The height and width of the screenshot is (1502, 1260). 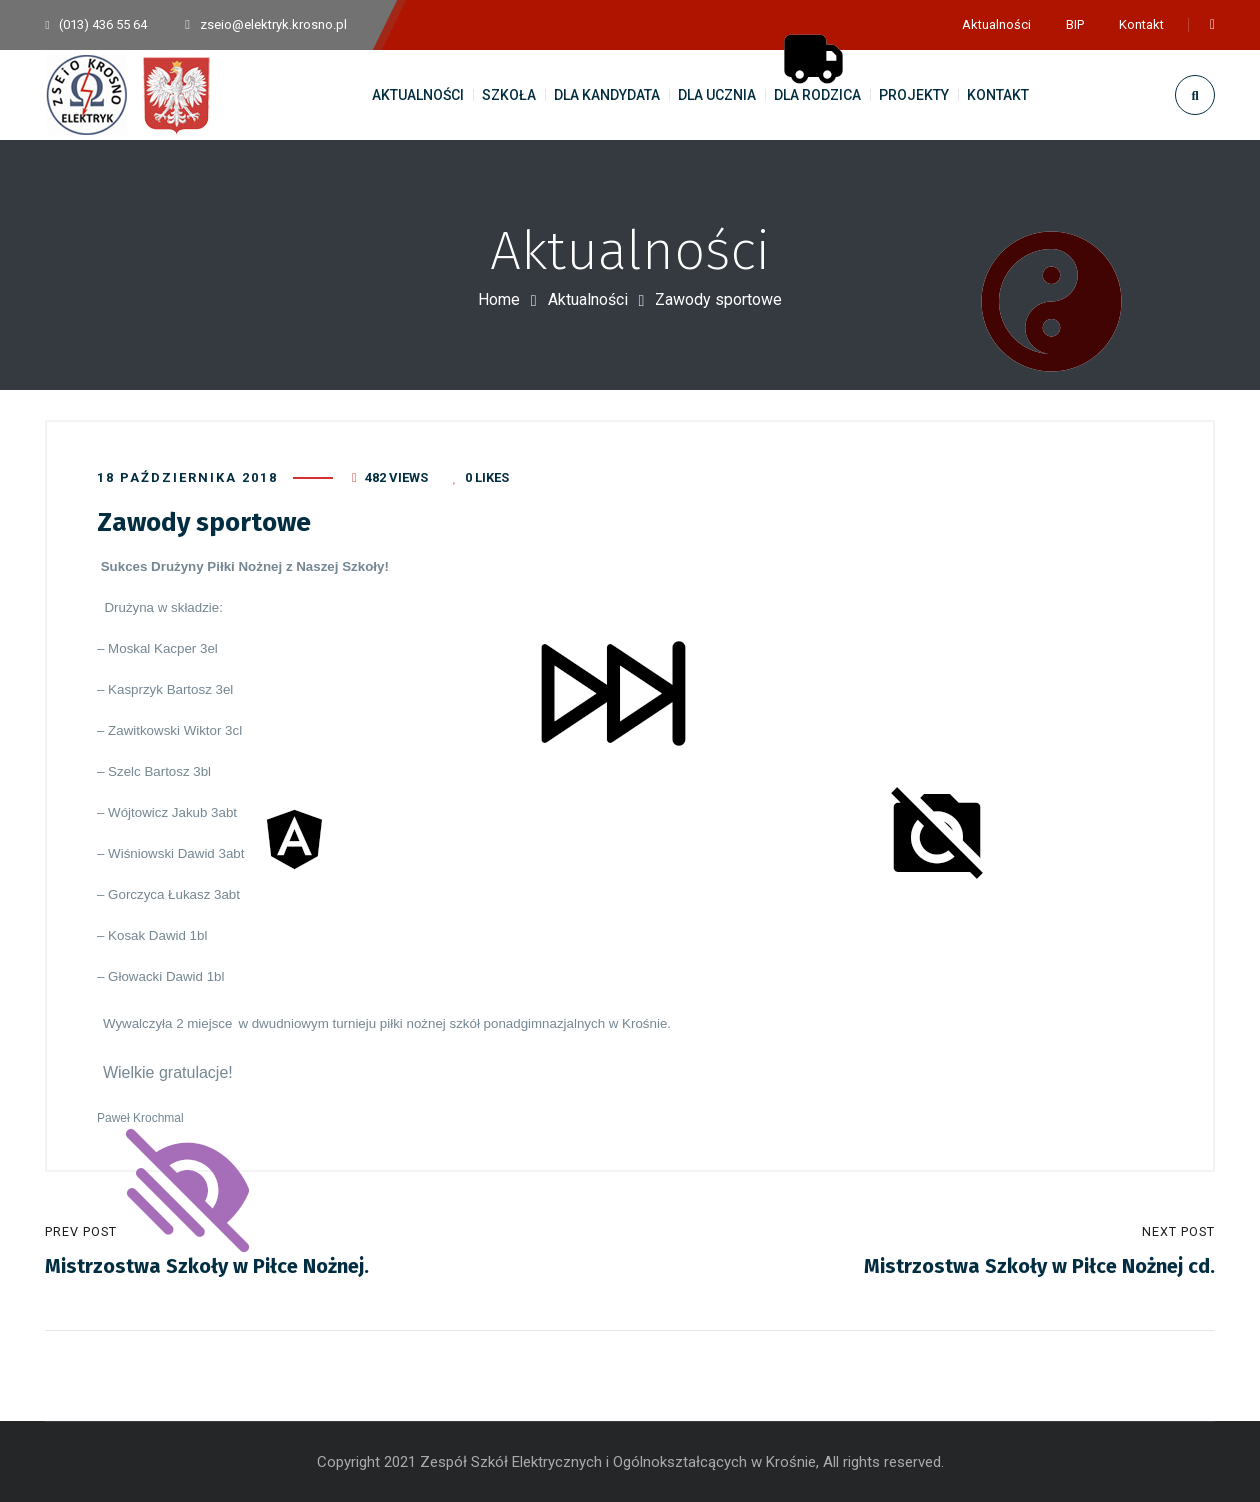 I want to click on toggle between light and dark mode, so click(x=1051, y=301).